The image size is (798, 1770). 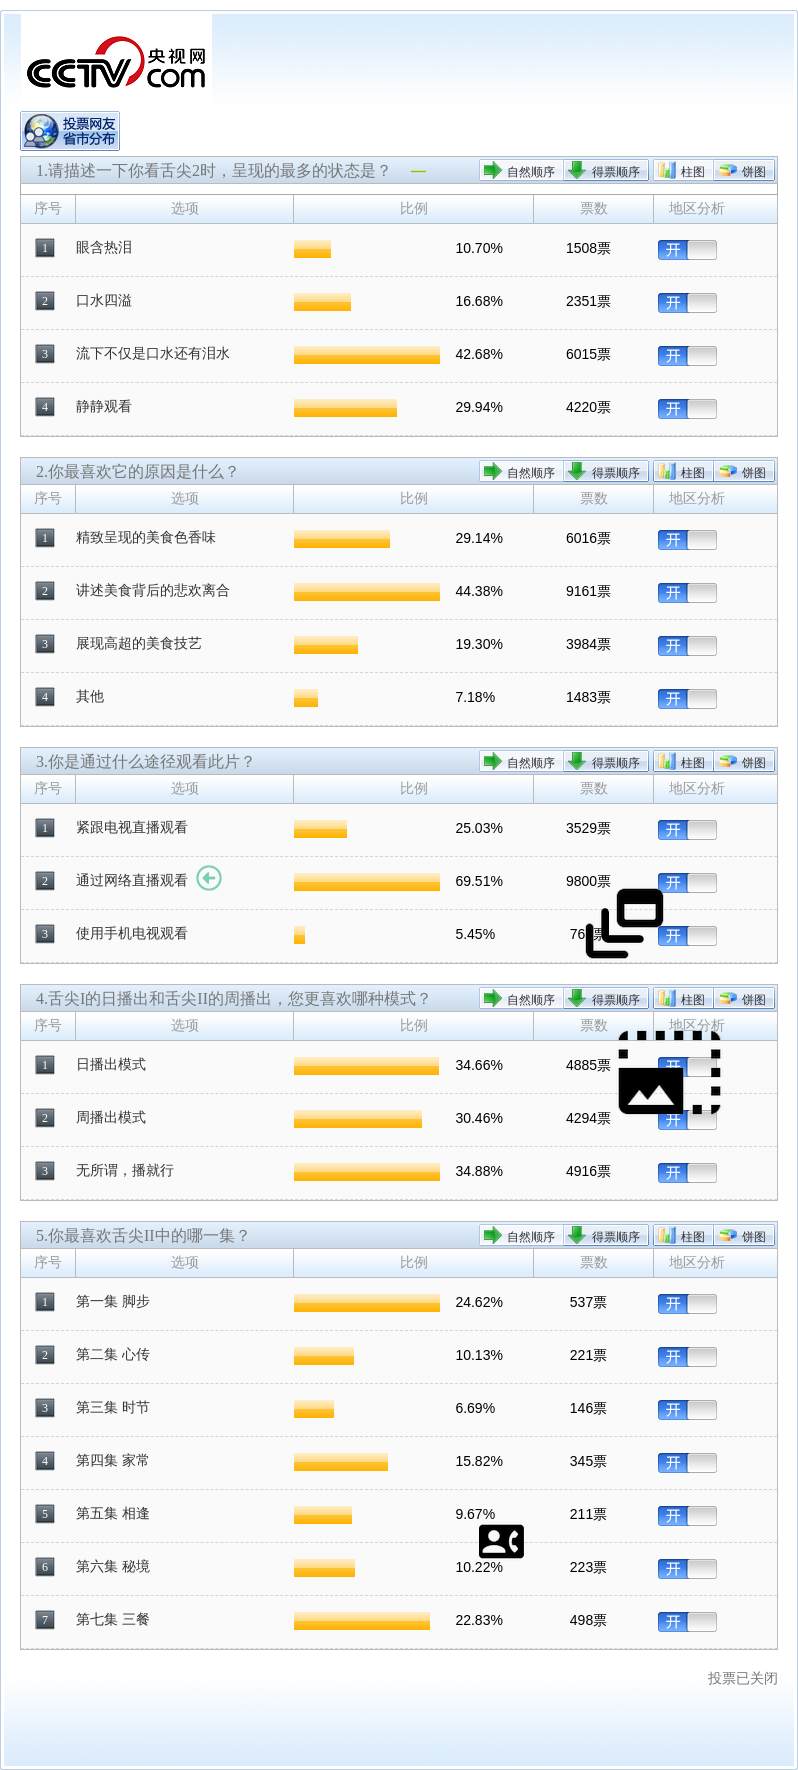 I want to click on view contact's phone number, so click(x=501, y=1541).